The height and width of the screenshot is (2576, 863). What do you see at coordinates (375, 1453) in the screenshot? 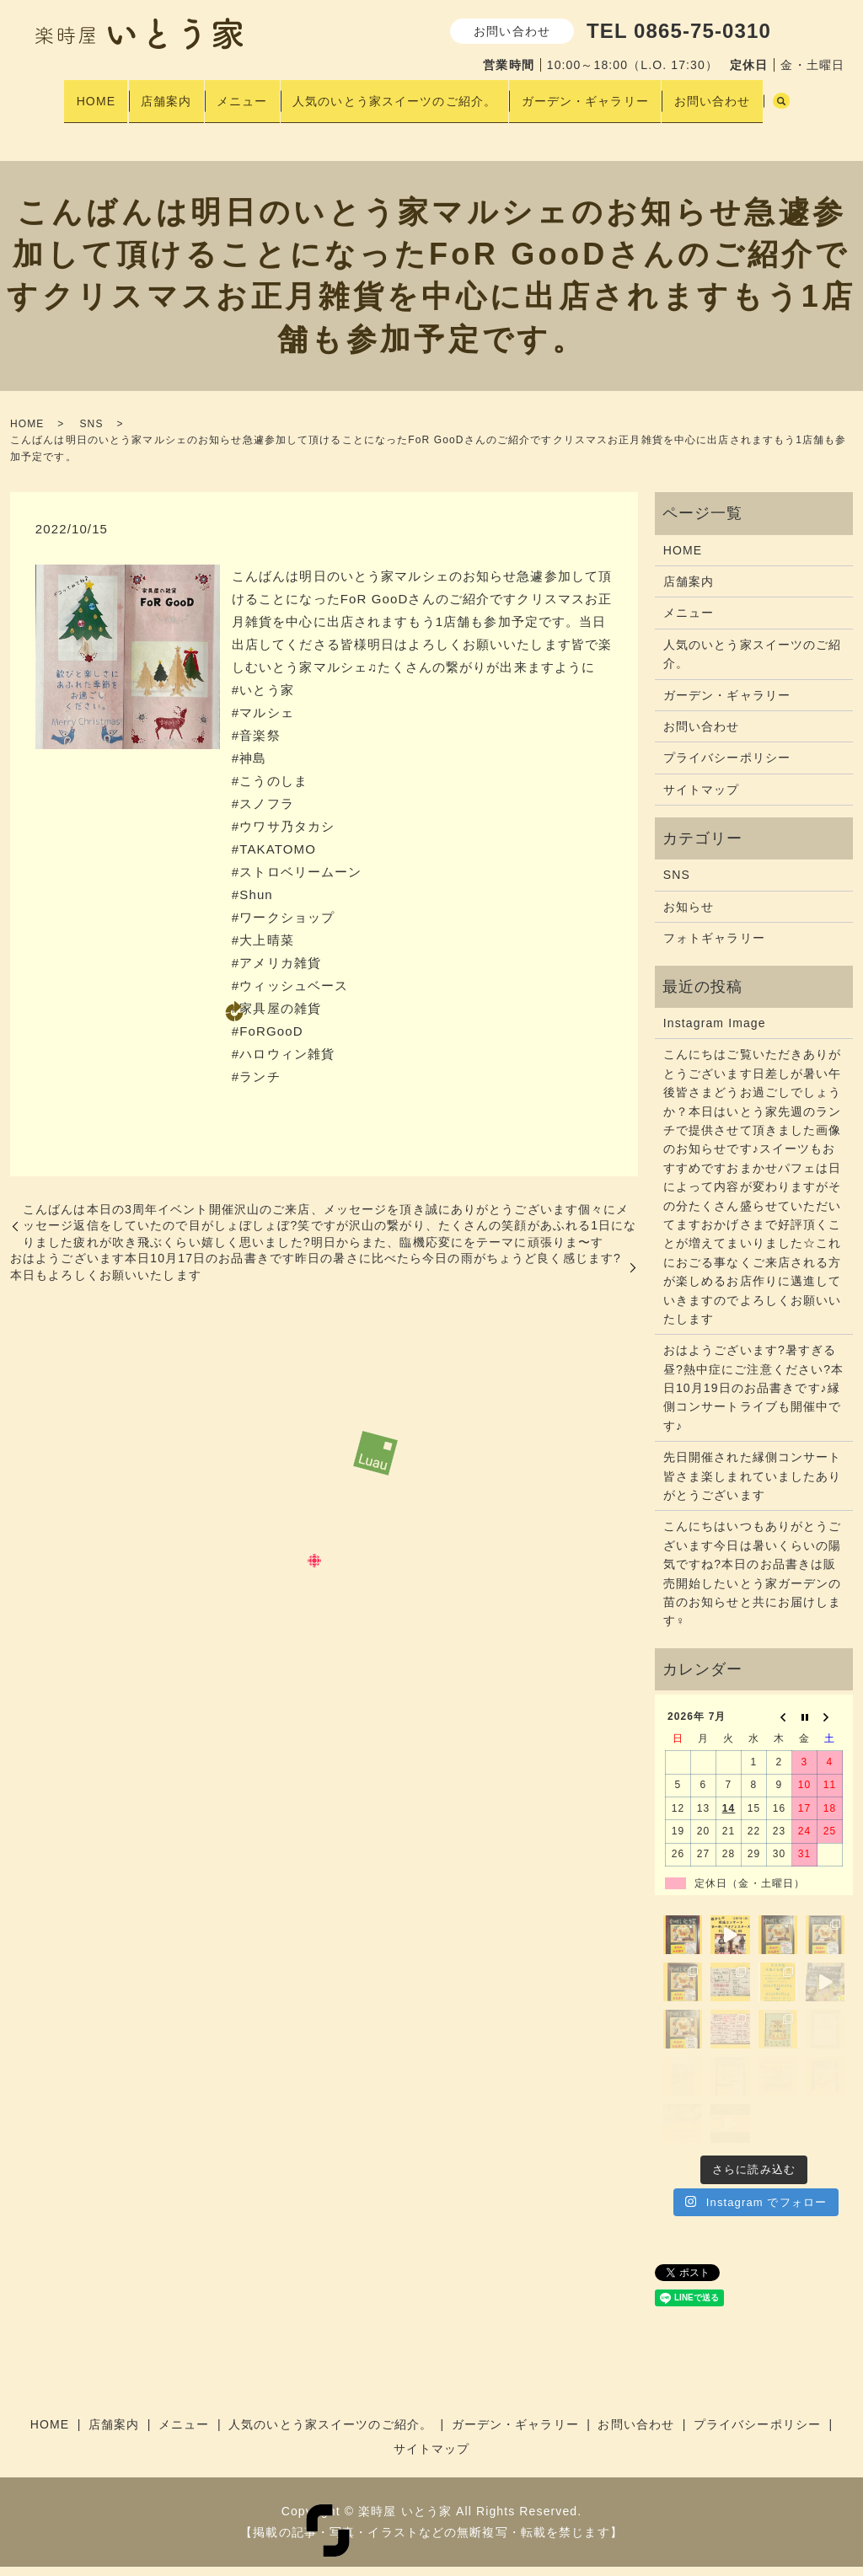
I see `luau programming language logo` at bounding box center [375, 1453].